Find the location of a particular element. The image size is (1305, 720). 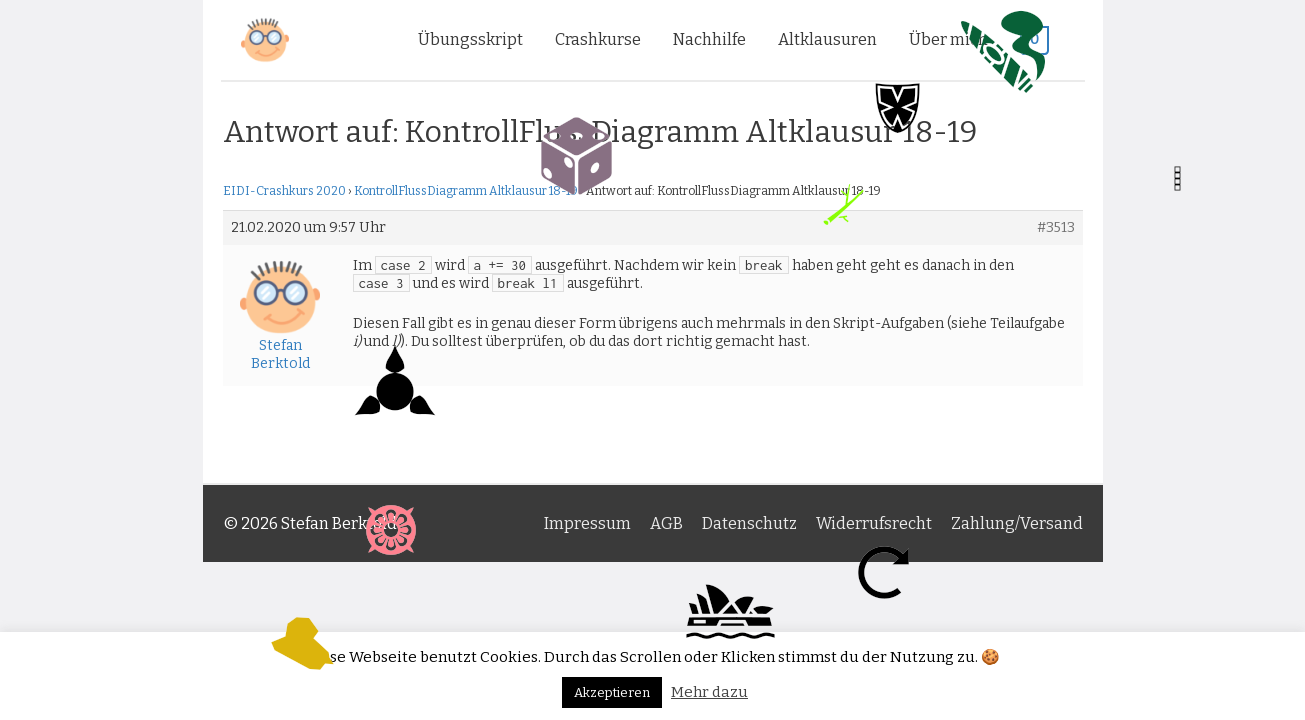

select iraq as your country or region is located at coordinates (302, 643).